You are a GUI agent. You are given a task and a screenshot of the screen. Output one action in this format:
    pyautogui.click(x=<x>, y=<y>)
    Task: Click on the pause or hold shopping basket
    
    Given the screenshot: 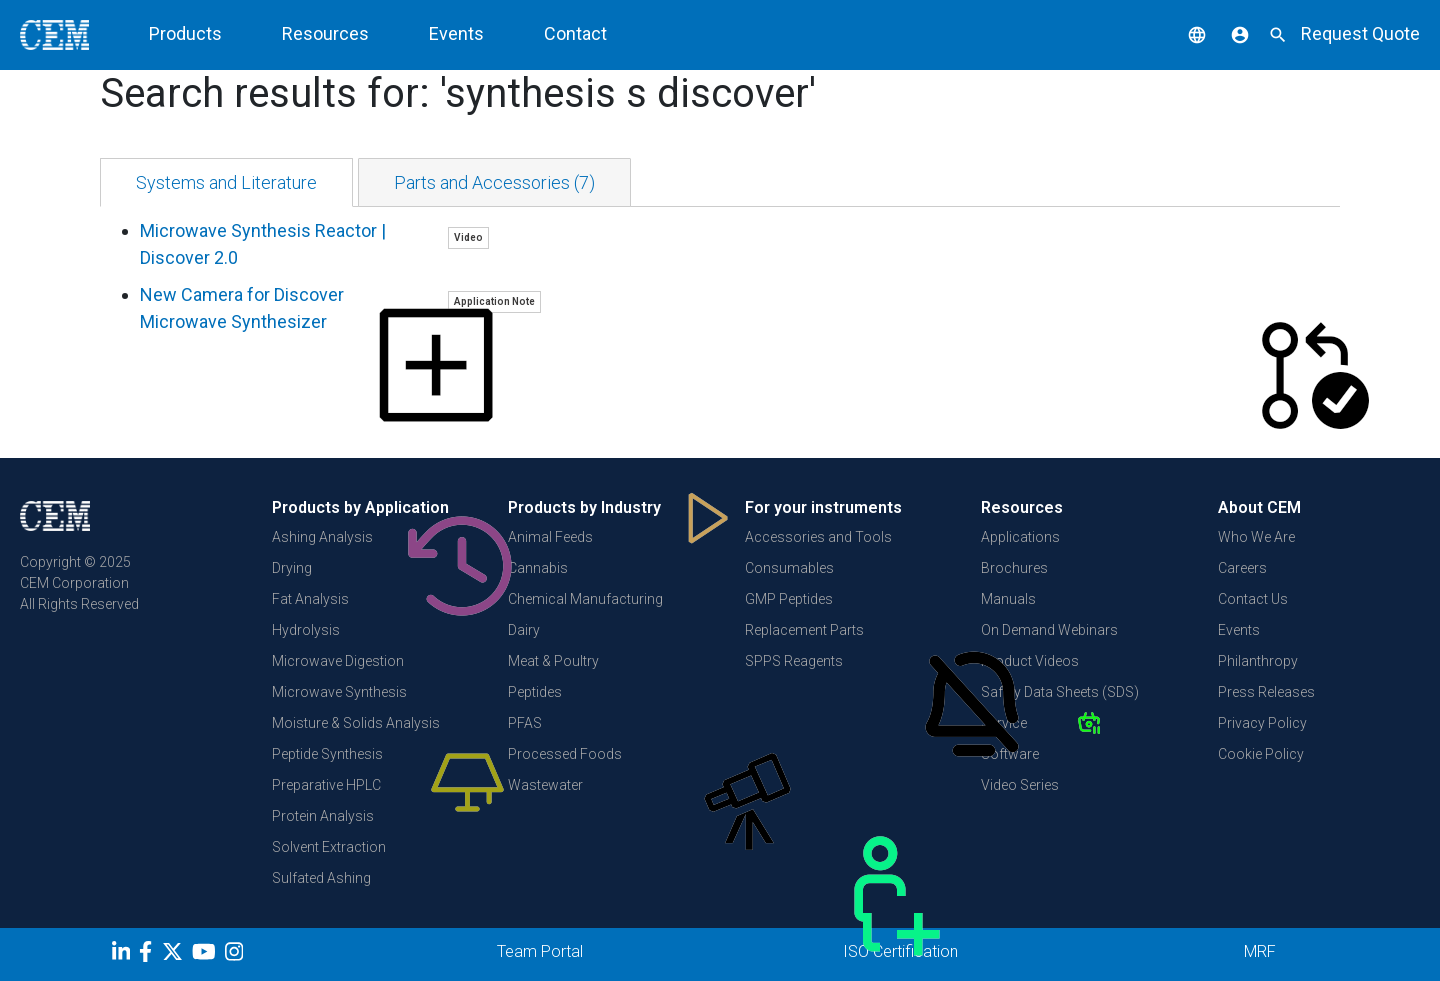 What is the action you would take?
    pyautogui.click(x=1089, y=722)
    